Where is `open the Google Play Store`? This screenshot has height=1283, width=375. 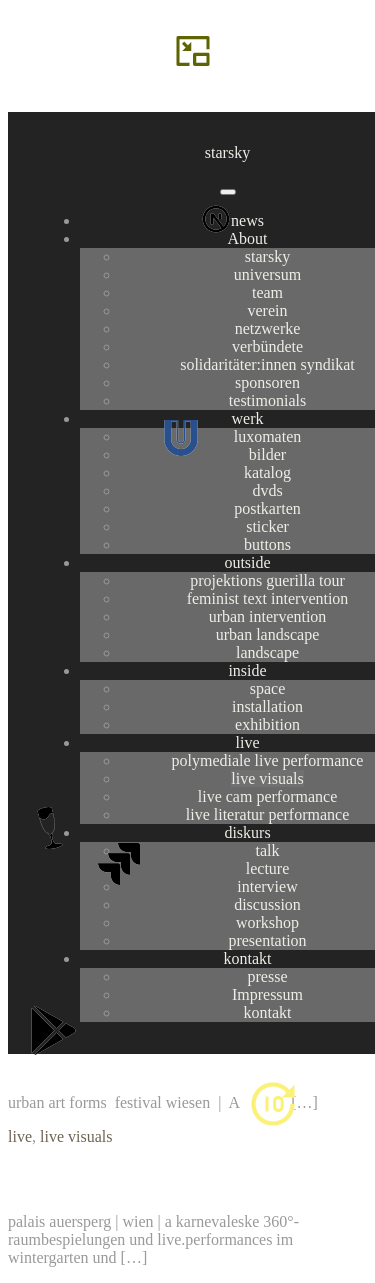 open the Google Play Store is located at coordinates (53, 1030).